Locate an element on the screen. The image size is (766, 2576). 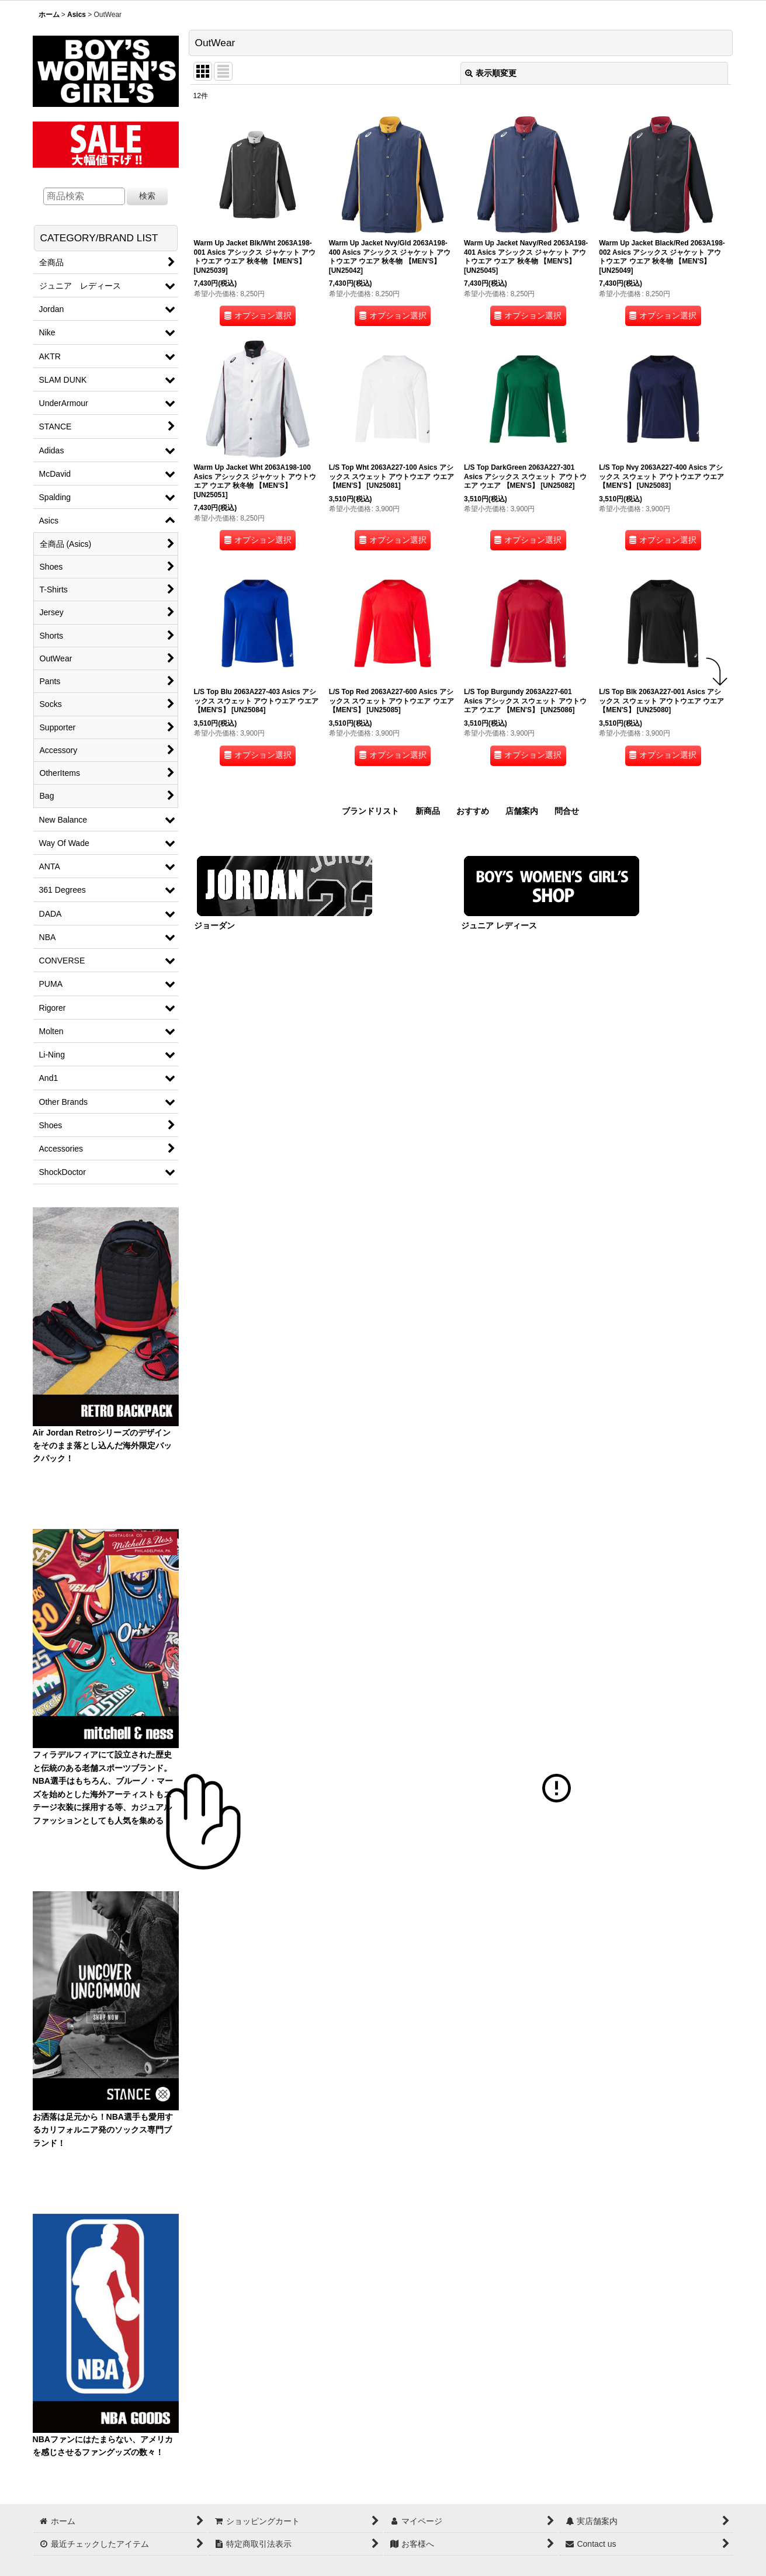
stop or pause an action is located at coordinates (203, 1822).